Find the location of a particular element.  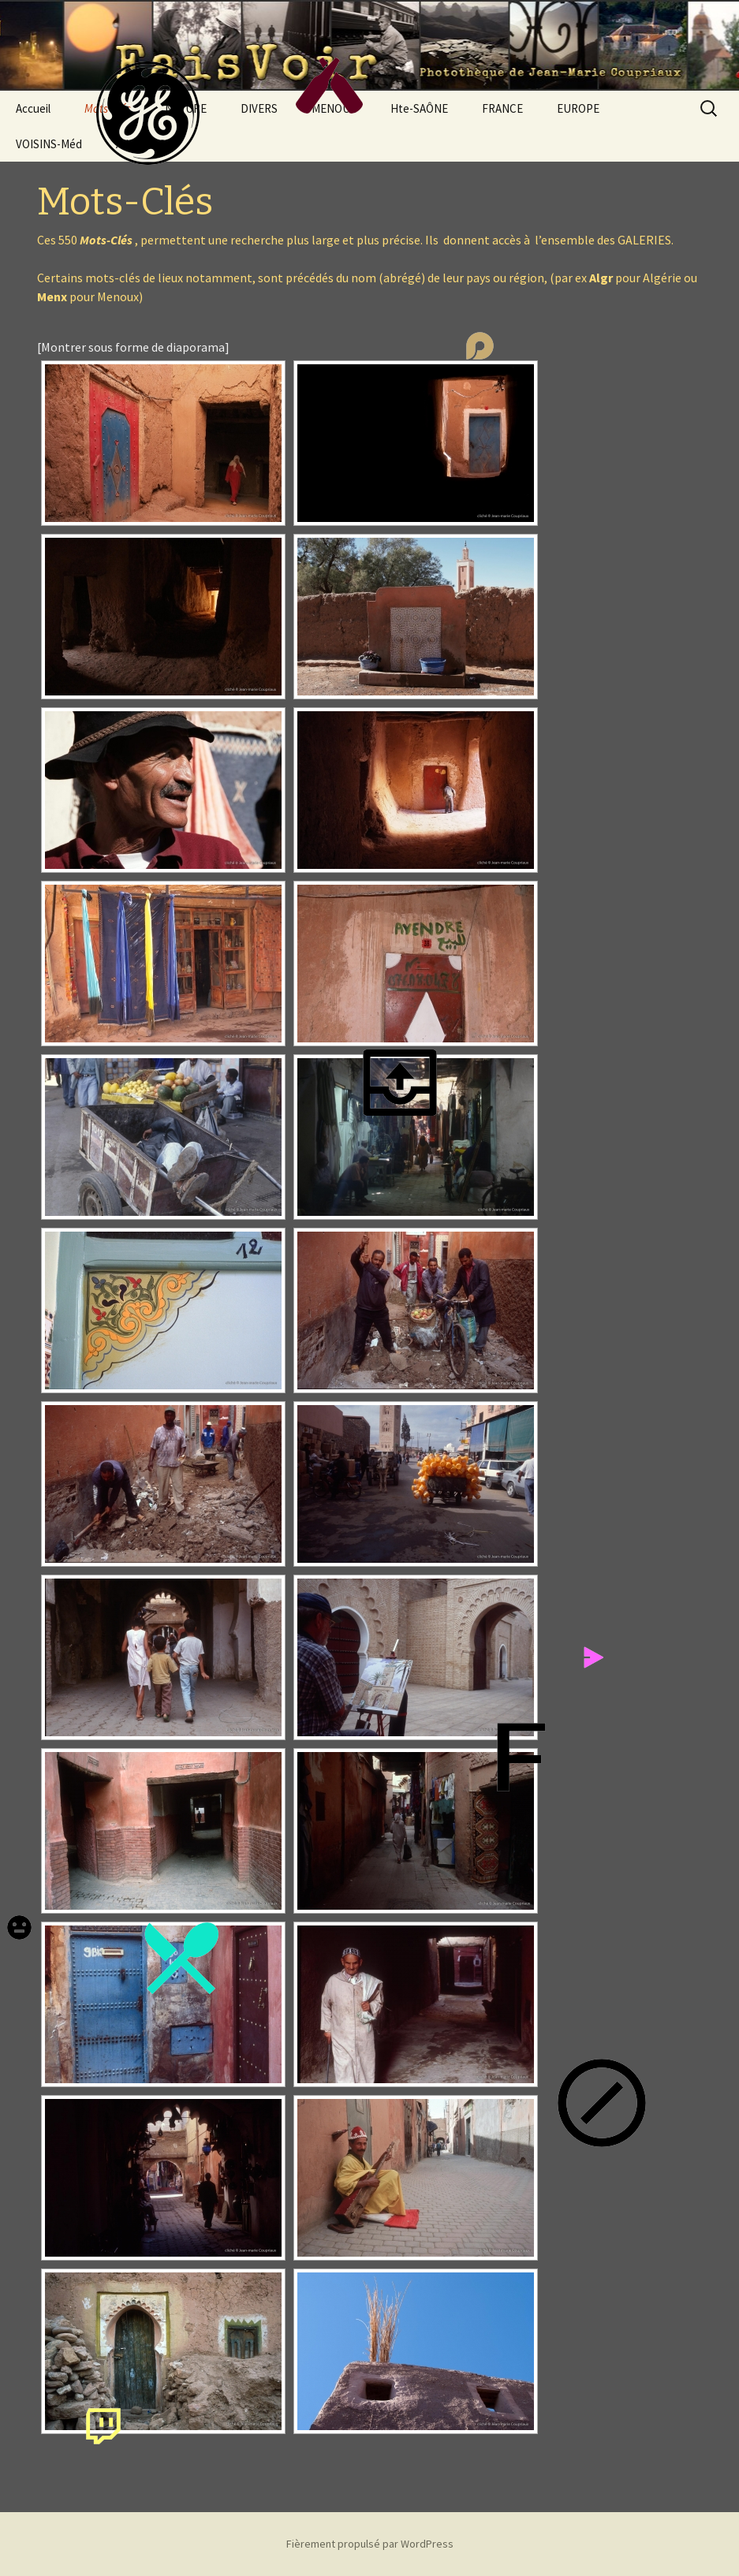

export or share content is located at coordinates (400, 1083).